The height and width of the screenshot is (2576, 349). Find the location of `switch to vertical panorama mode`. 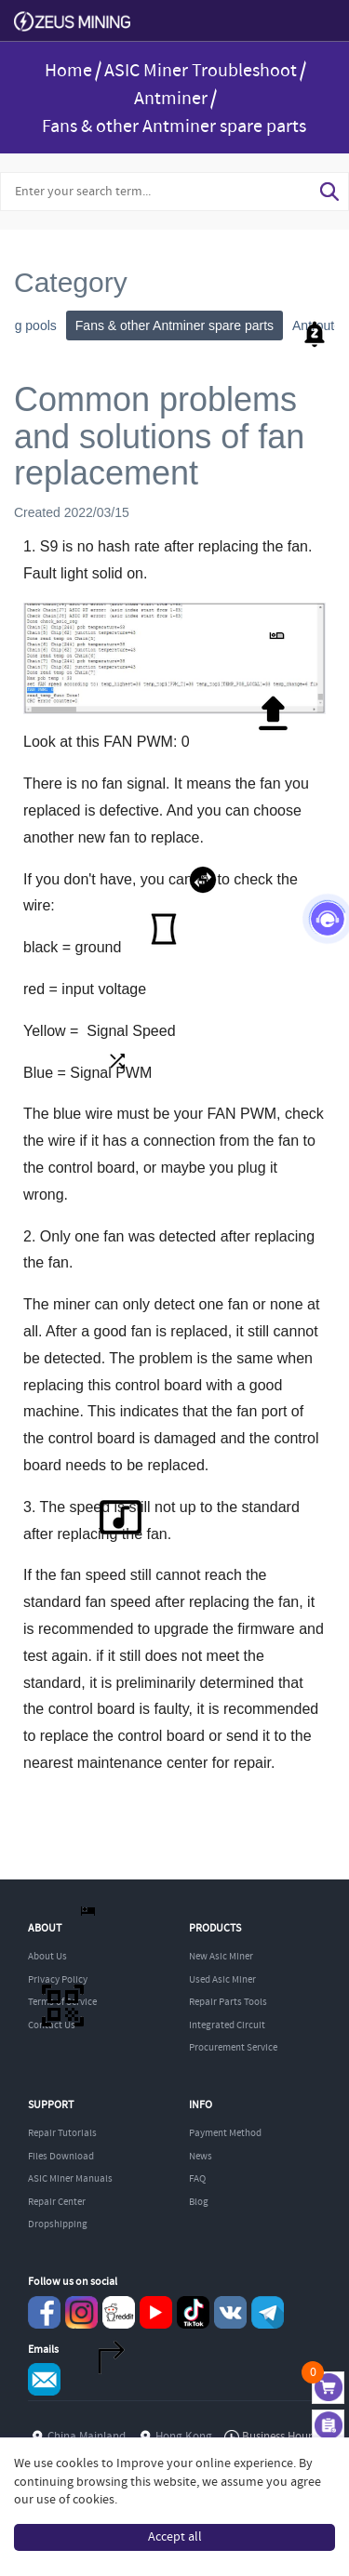

switch to vertical panorama mode is located at coordinates (164, 929).